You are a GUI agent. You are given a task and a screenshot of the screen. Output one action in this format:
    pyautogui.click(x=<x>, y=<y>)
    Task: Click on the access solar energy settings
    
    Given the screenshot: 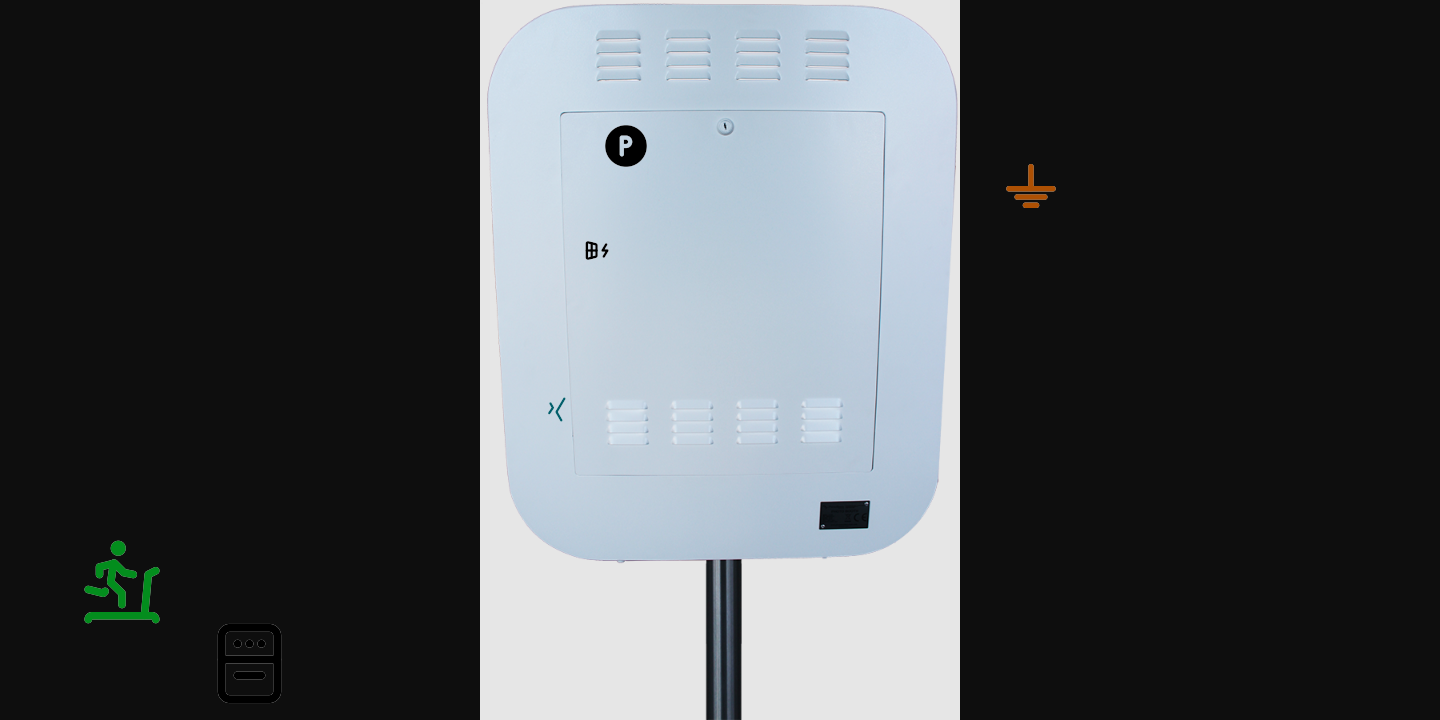 What is the action you would take?
    pyautogui.click(x=596, y=250)
    